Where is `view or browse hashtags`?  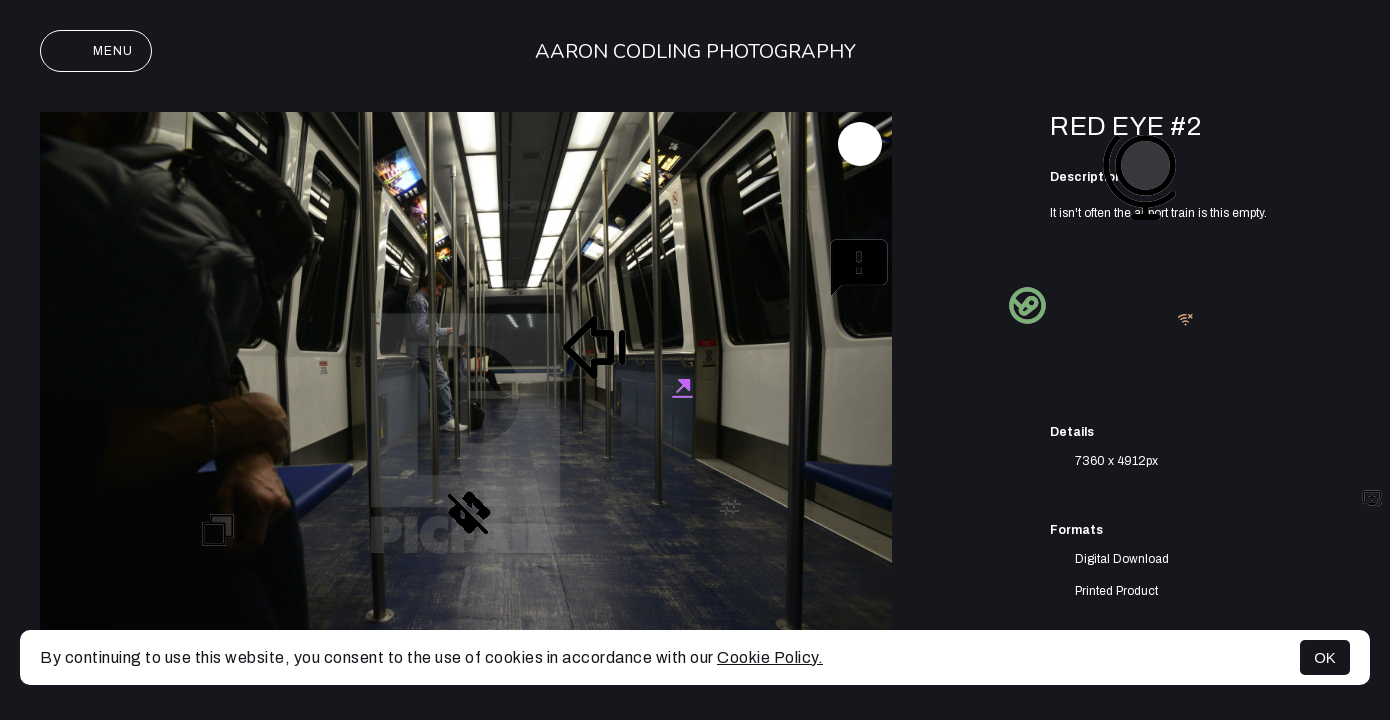 view or browse hashtags is located at coordinates (730, 507).